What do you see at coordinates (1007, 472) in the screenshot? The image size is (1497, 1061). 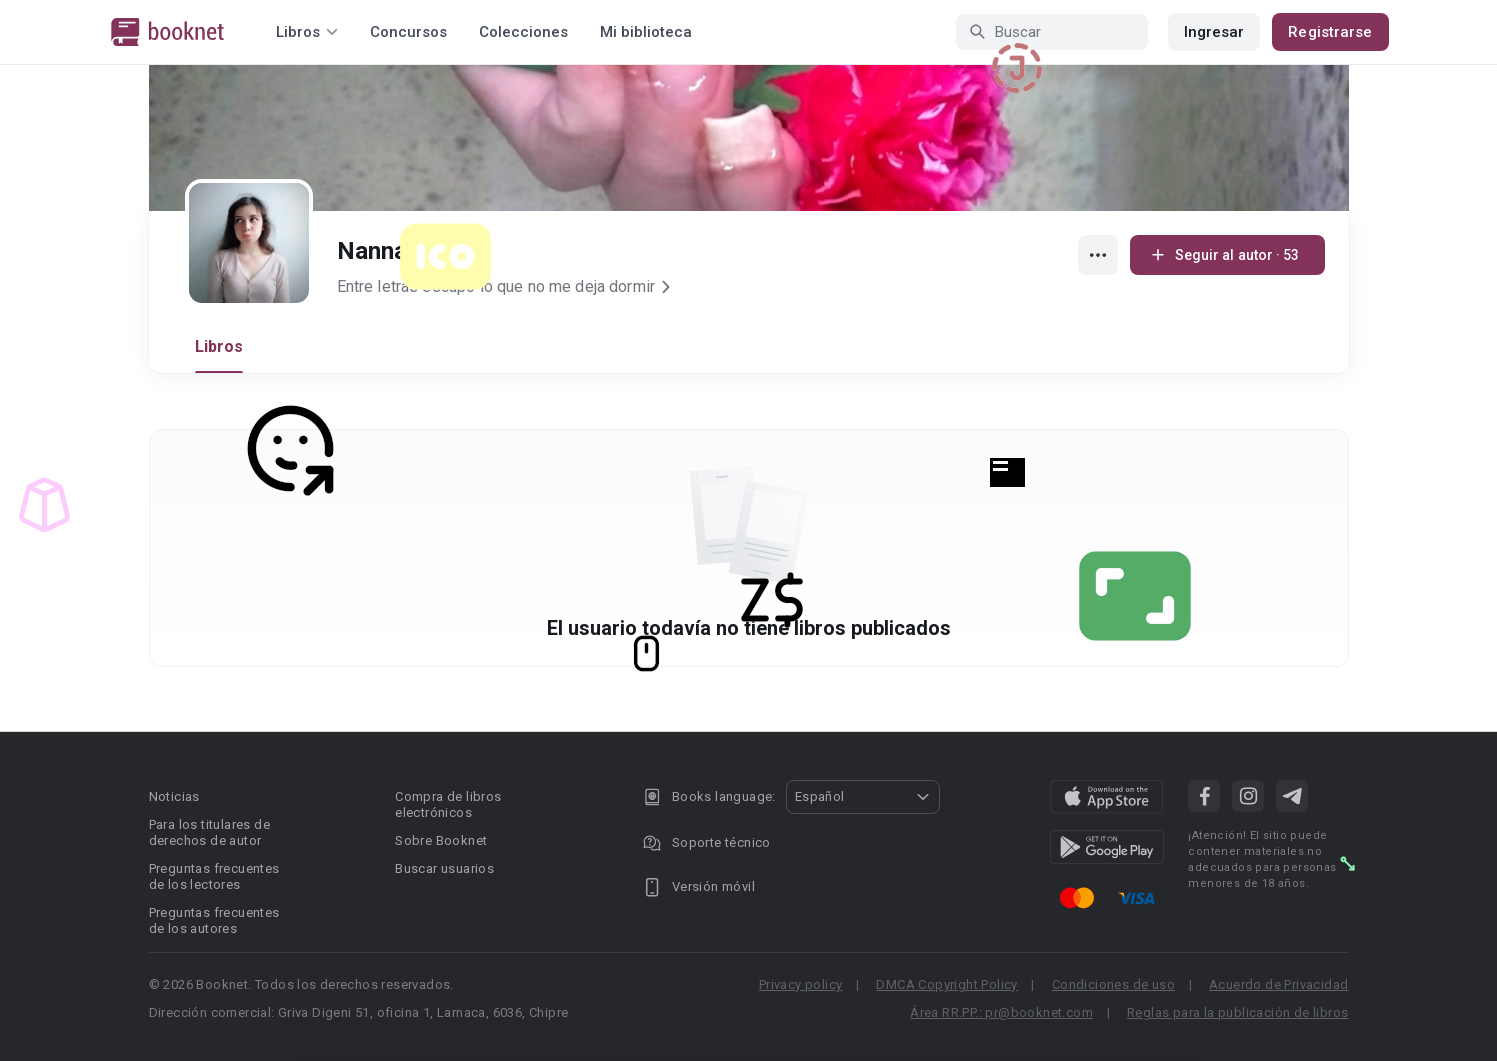 I see `view featured playlist` at bounding box center [1007, 472].